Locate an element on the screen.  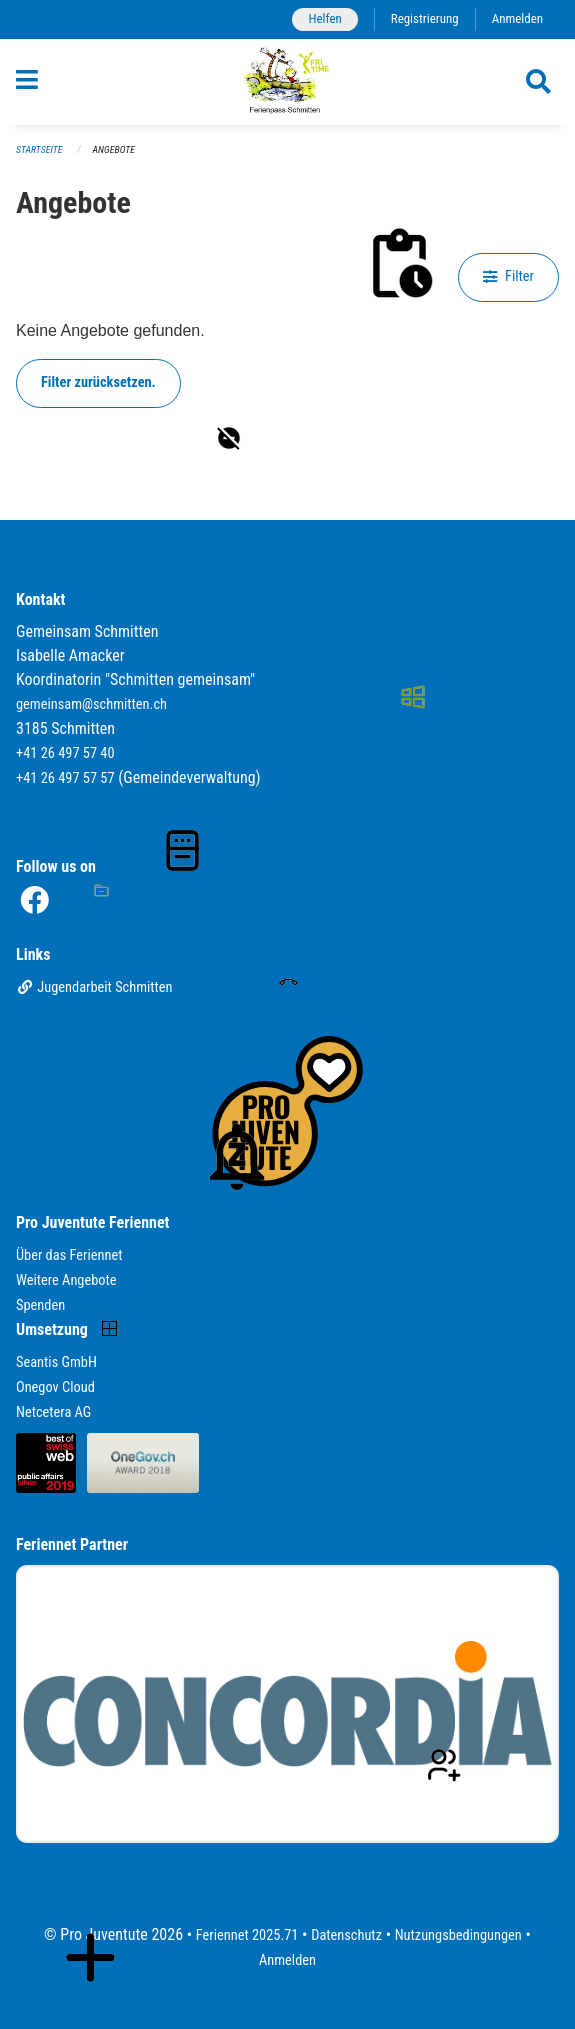
open the Windows start menu is located at coordinates (414, 697).